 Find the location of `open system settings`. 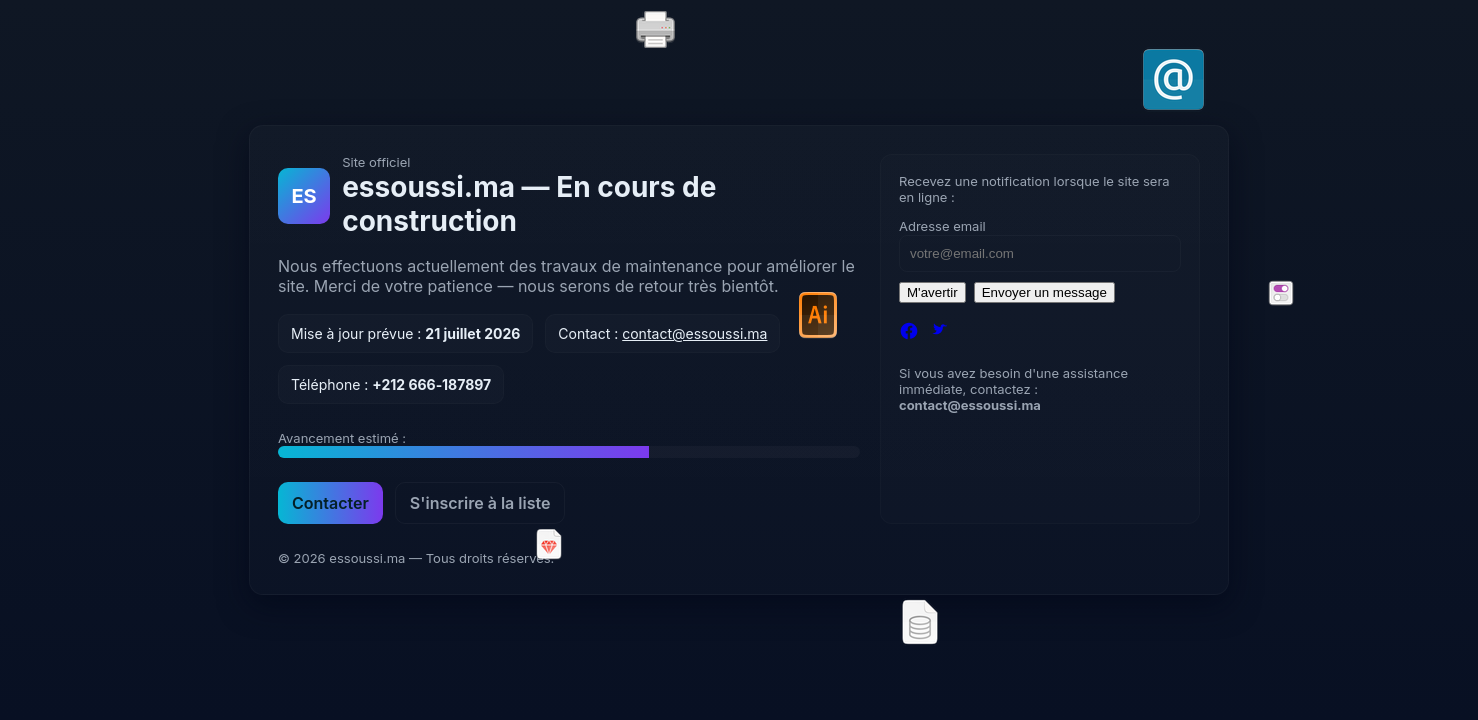

open system settings is located at coordinates (1281, 293).